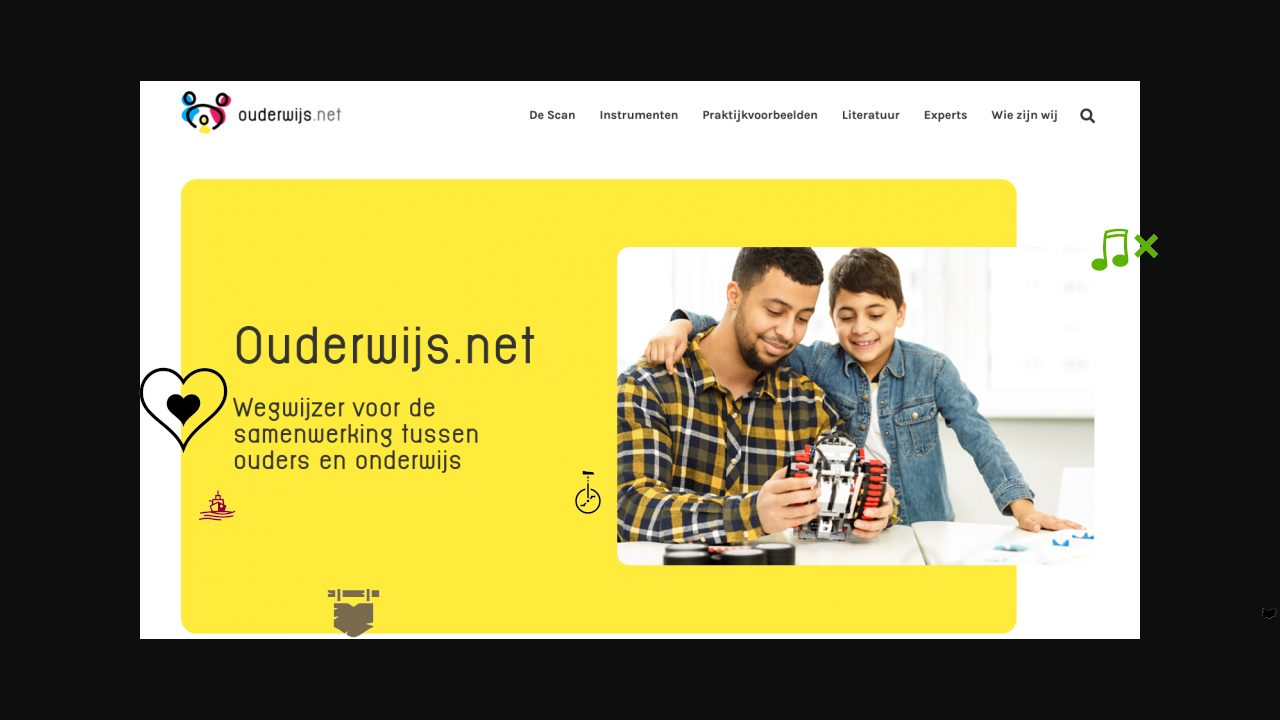 The width and height of the screenshot is (1280, 720). Describe the element at coordinates (218, 505) in the screenshot. I see `select cruiser ship unit` at that location.